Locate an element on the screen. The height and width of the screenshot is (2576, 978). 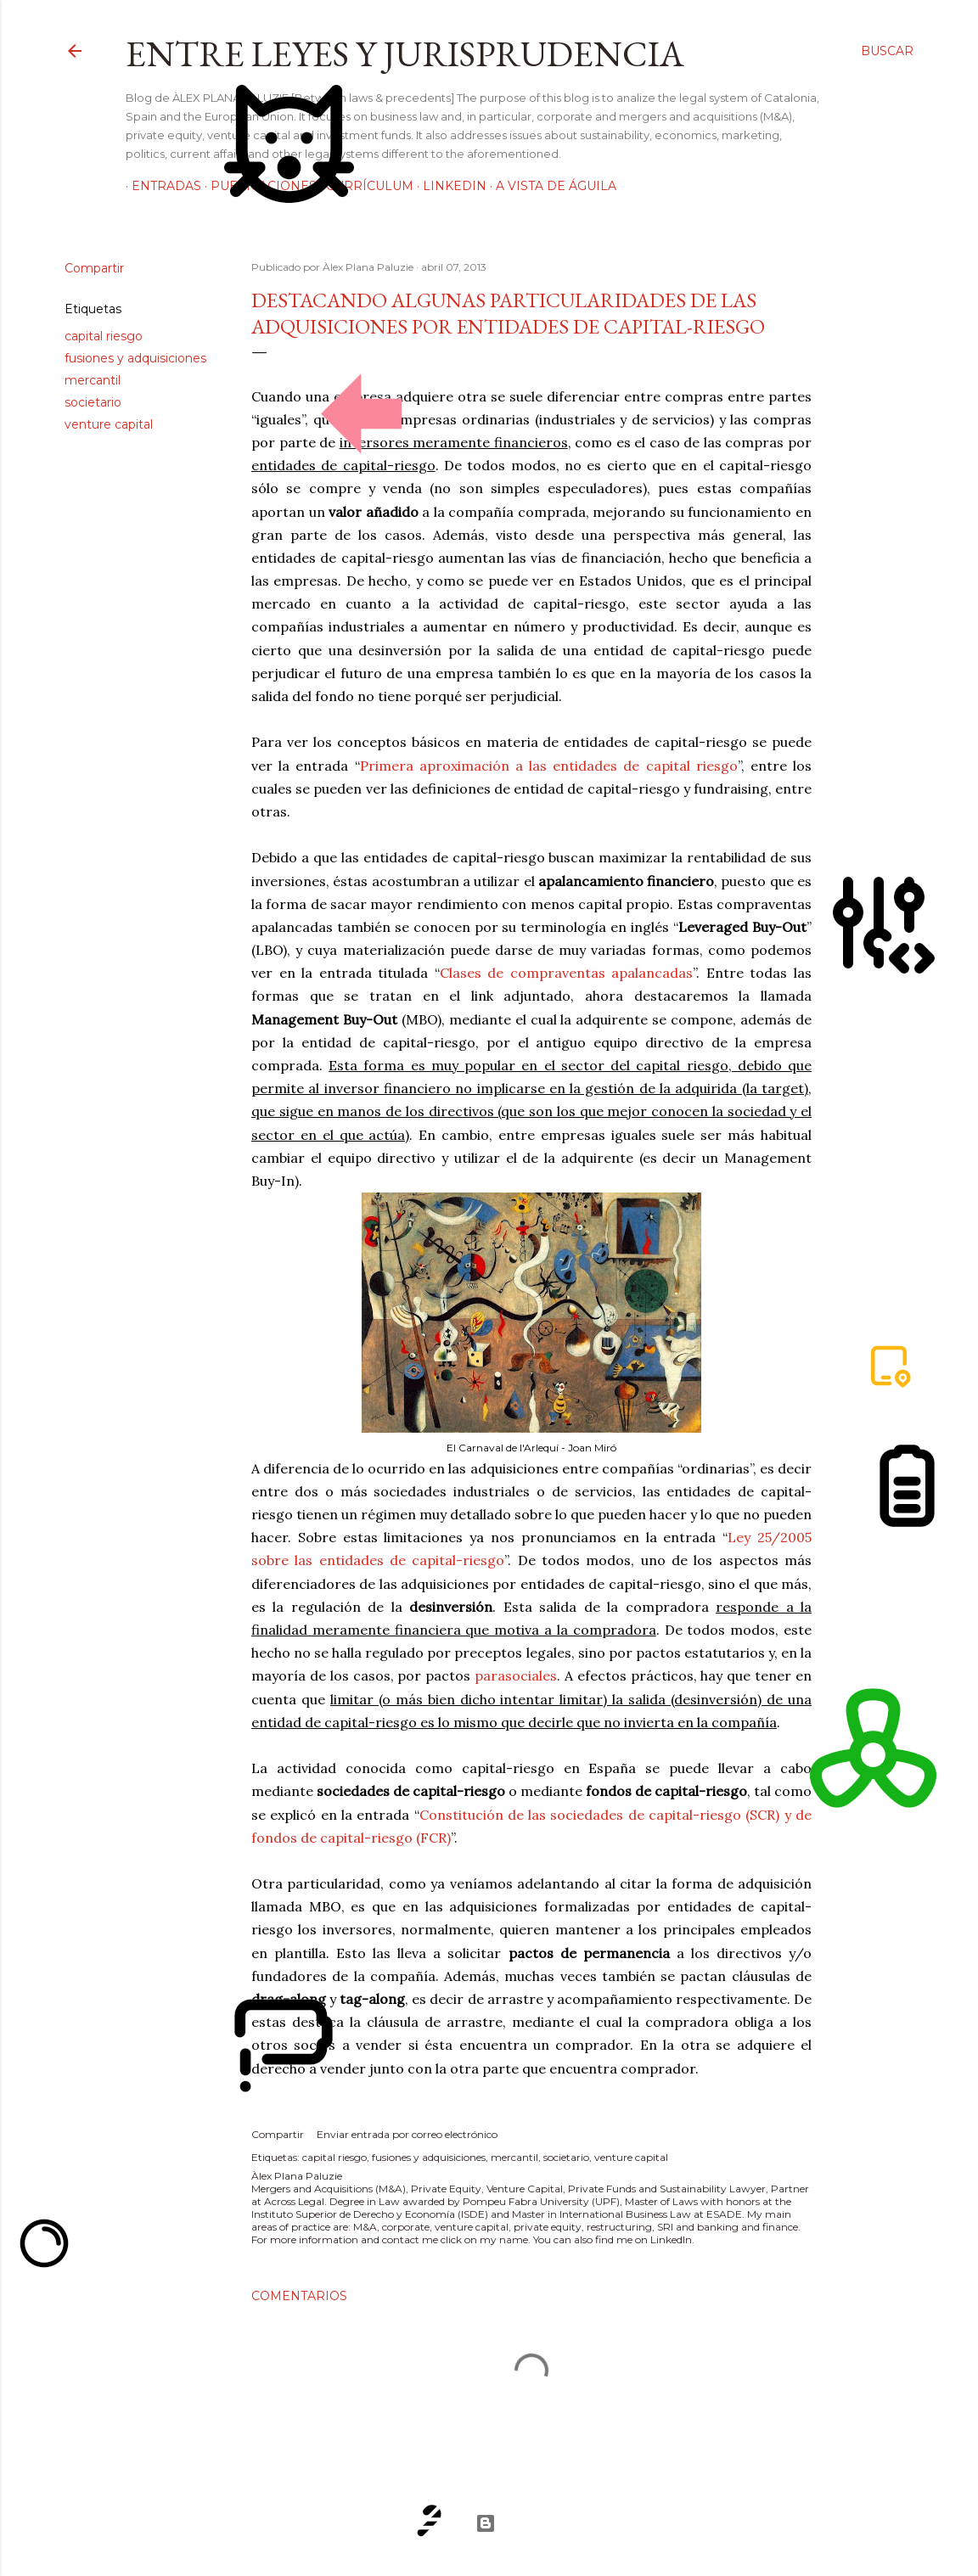
pin a location on your tablet device is located at coordinates (889, 1366).